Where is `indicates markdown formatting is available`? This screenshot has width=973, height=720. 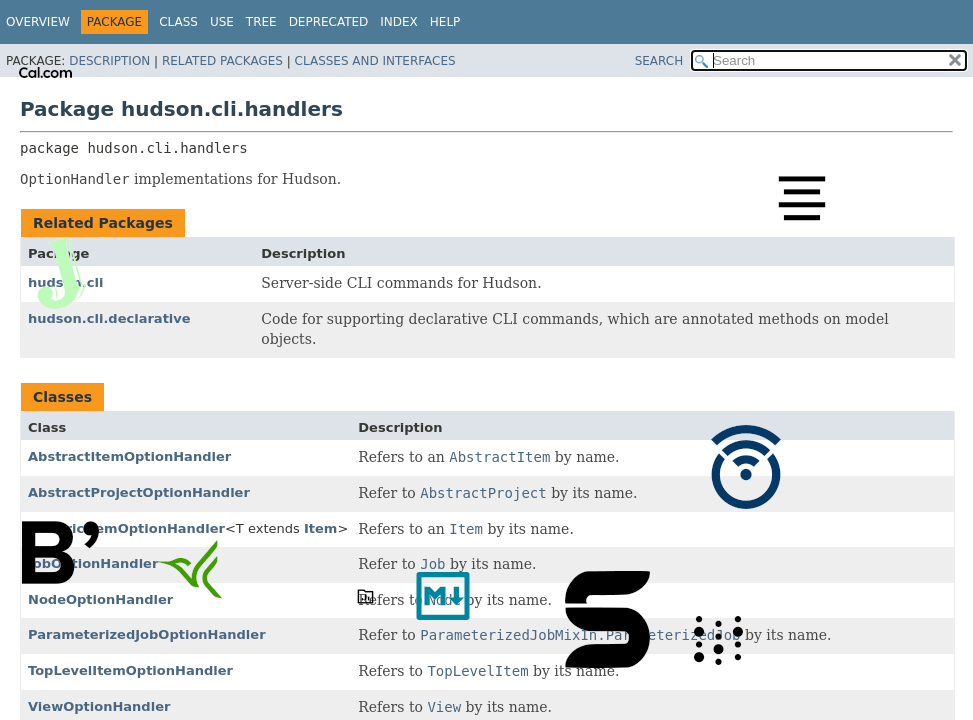 indicates markdown formatting is available is located at coordinates (443, 596).